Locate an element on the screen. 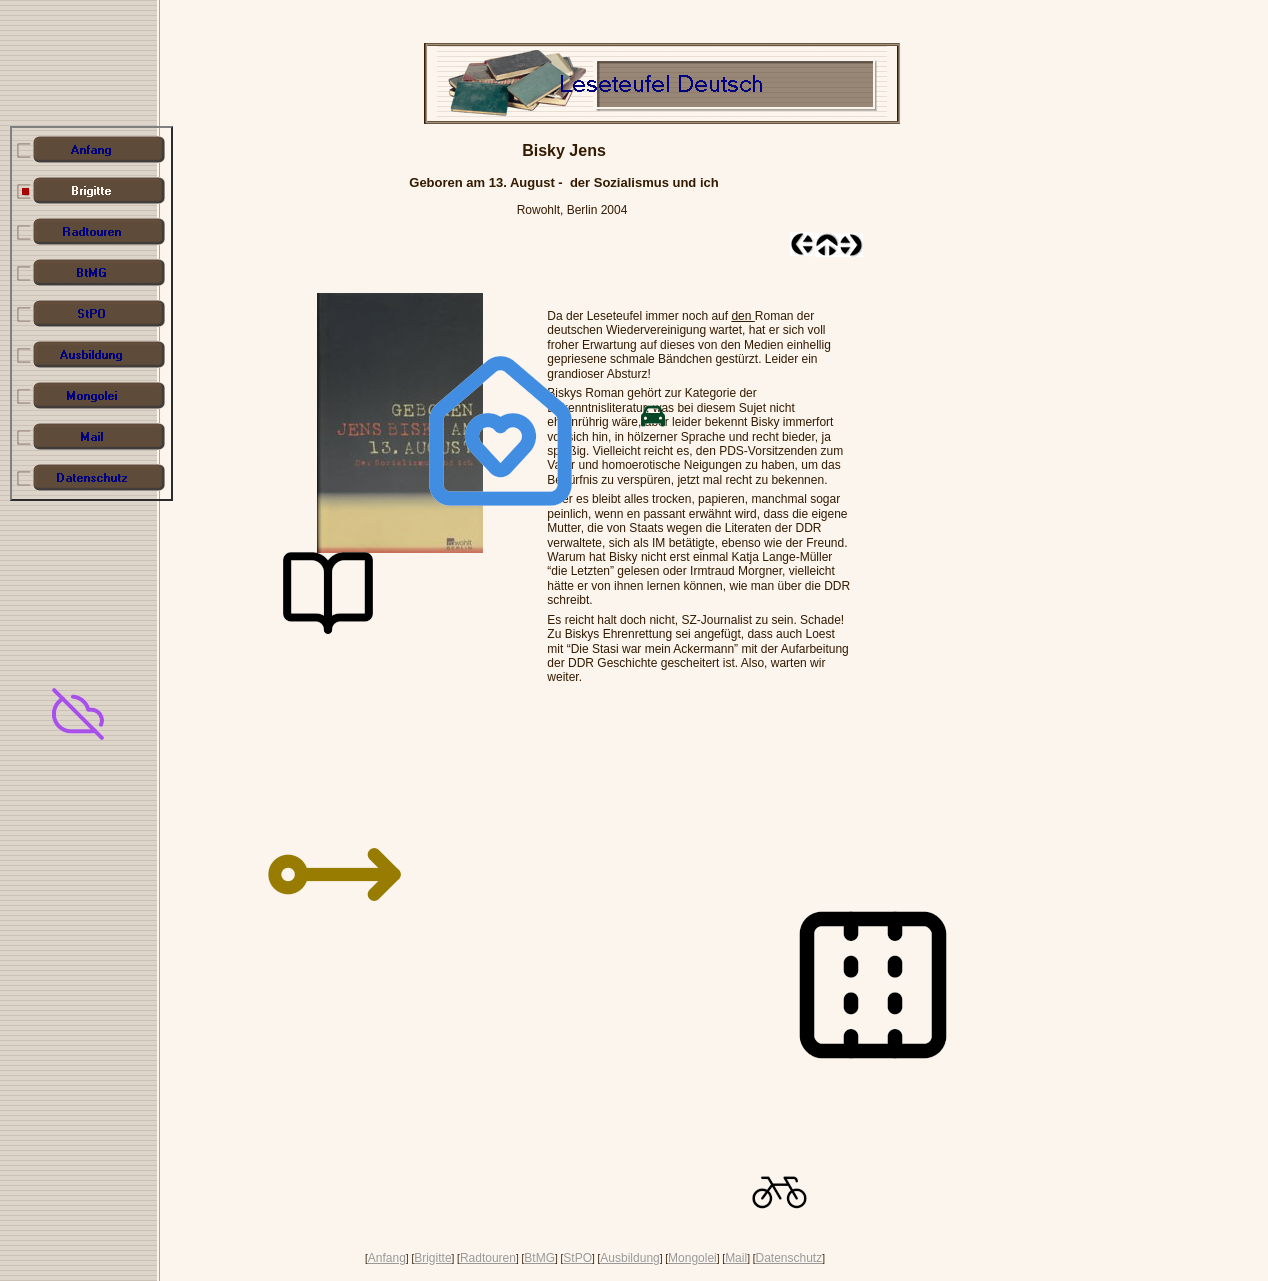 This screenshot has height=1281, width=1268. proceed to the next step is located at coordinates (334, 874).